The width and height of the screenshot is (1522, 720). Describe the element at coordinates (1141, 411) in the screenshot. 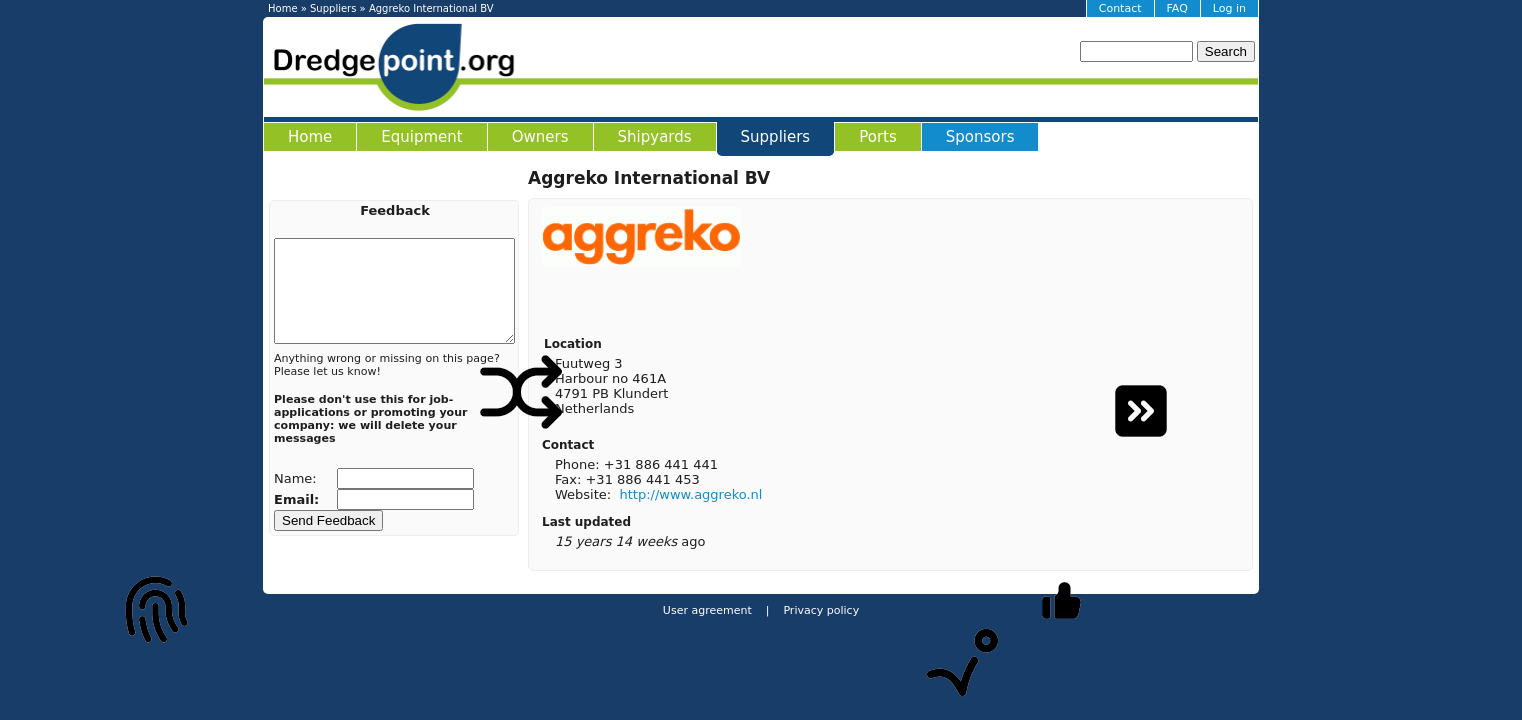

I see `skip forward or advance to next item` at that location.